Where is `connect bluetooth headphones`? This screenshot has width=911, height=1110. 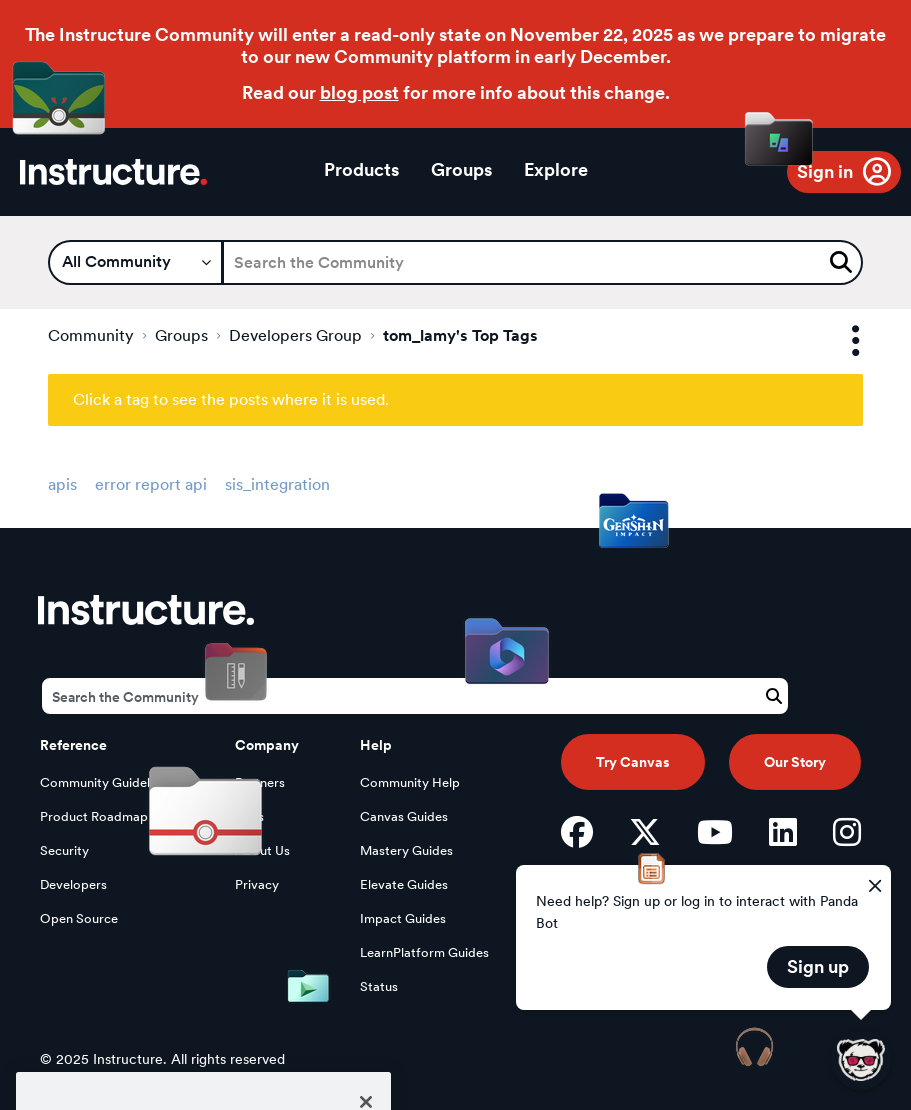 connect bluetooth headphones is located at coordinates (754, 1047).